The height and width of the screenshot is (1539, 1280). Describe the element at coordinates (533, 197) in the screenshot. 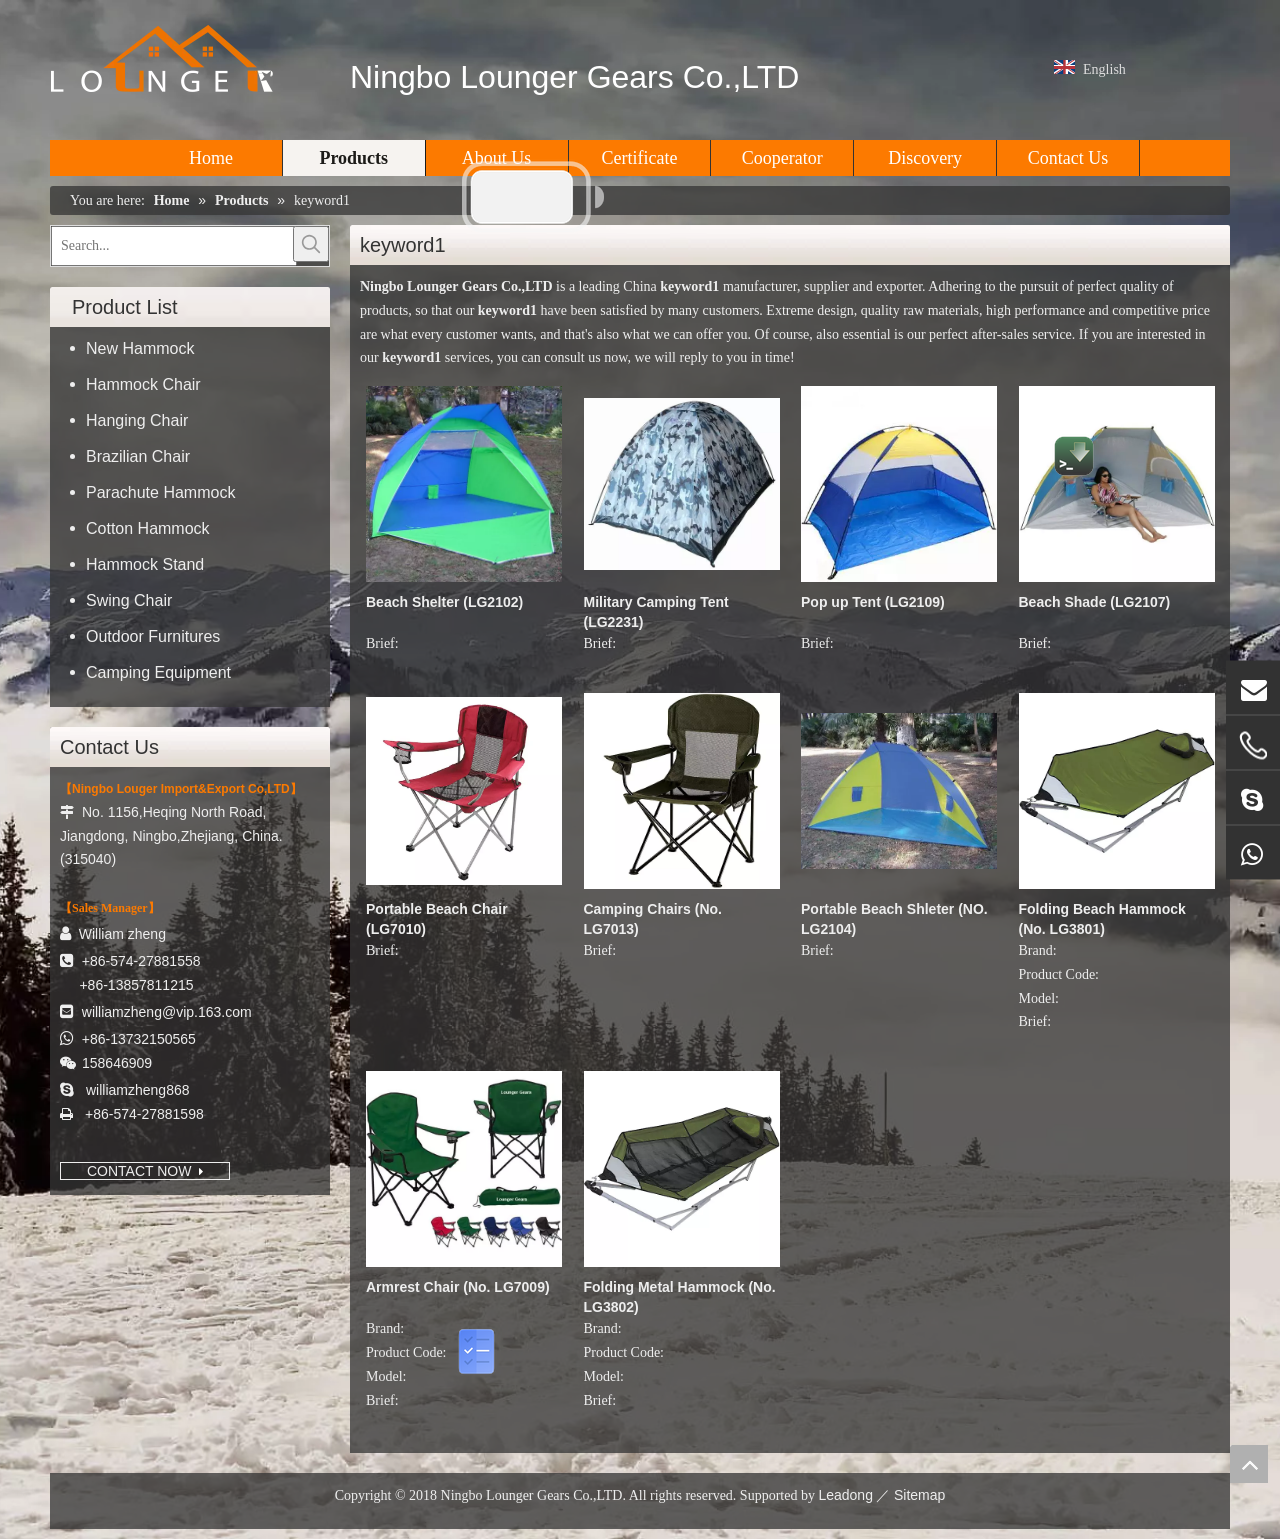

I see `indicates battery is at 90% charge` at that location.